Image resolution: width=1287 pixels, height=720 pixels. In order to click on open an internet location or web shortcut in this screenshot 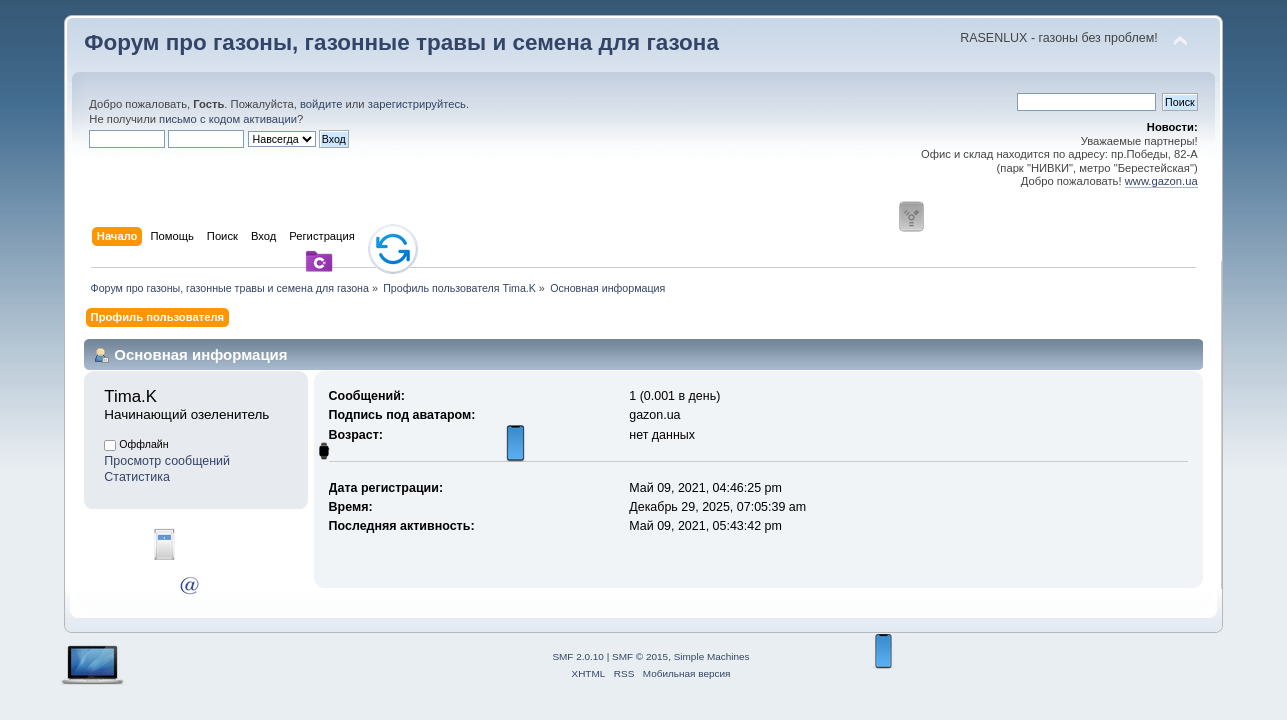, I will do `click(189, 585)`.